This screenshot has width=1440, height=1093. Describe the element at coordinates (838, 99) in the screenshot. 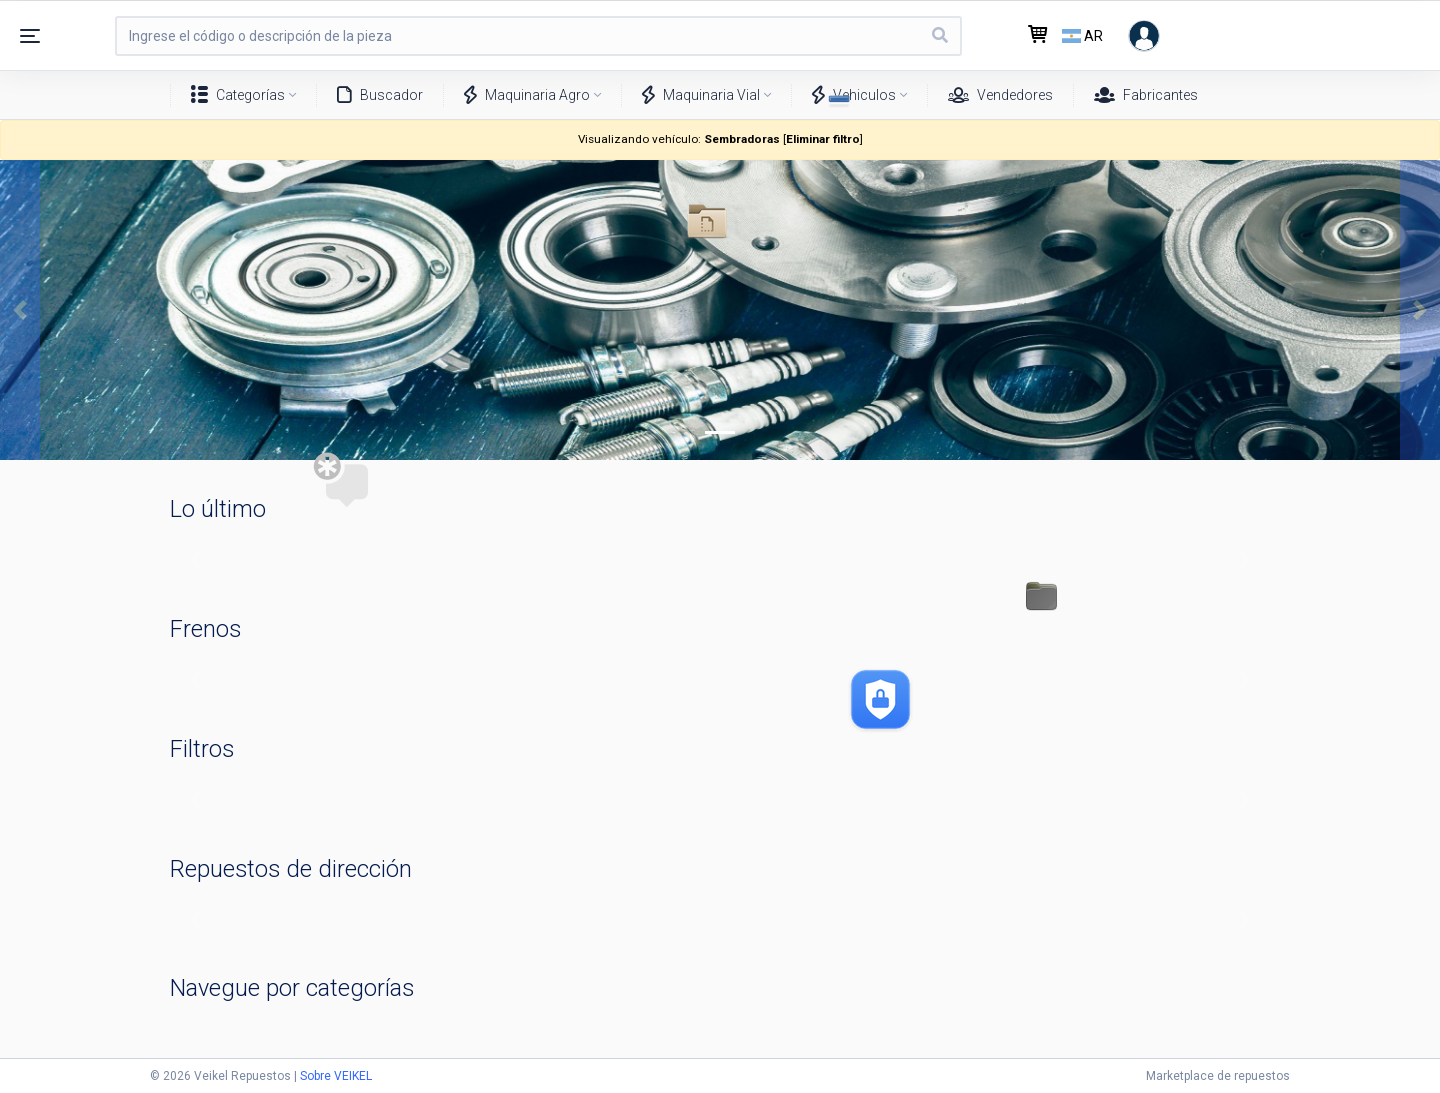

I see `remove an item from a list` at that location.